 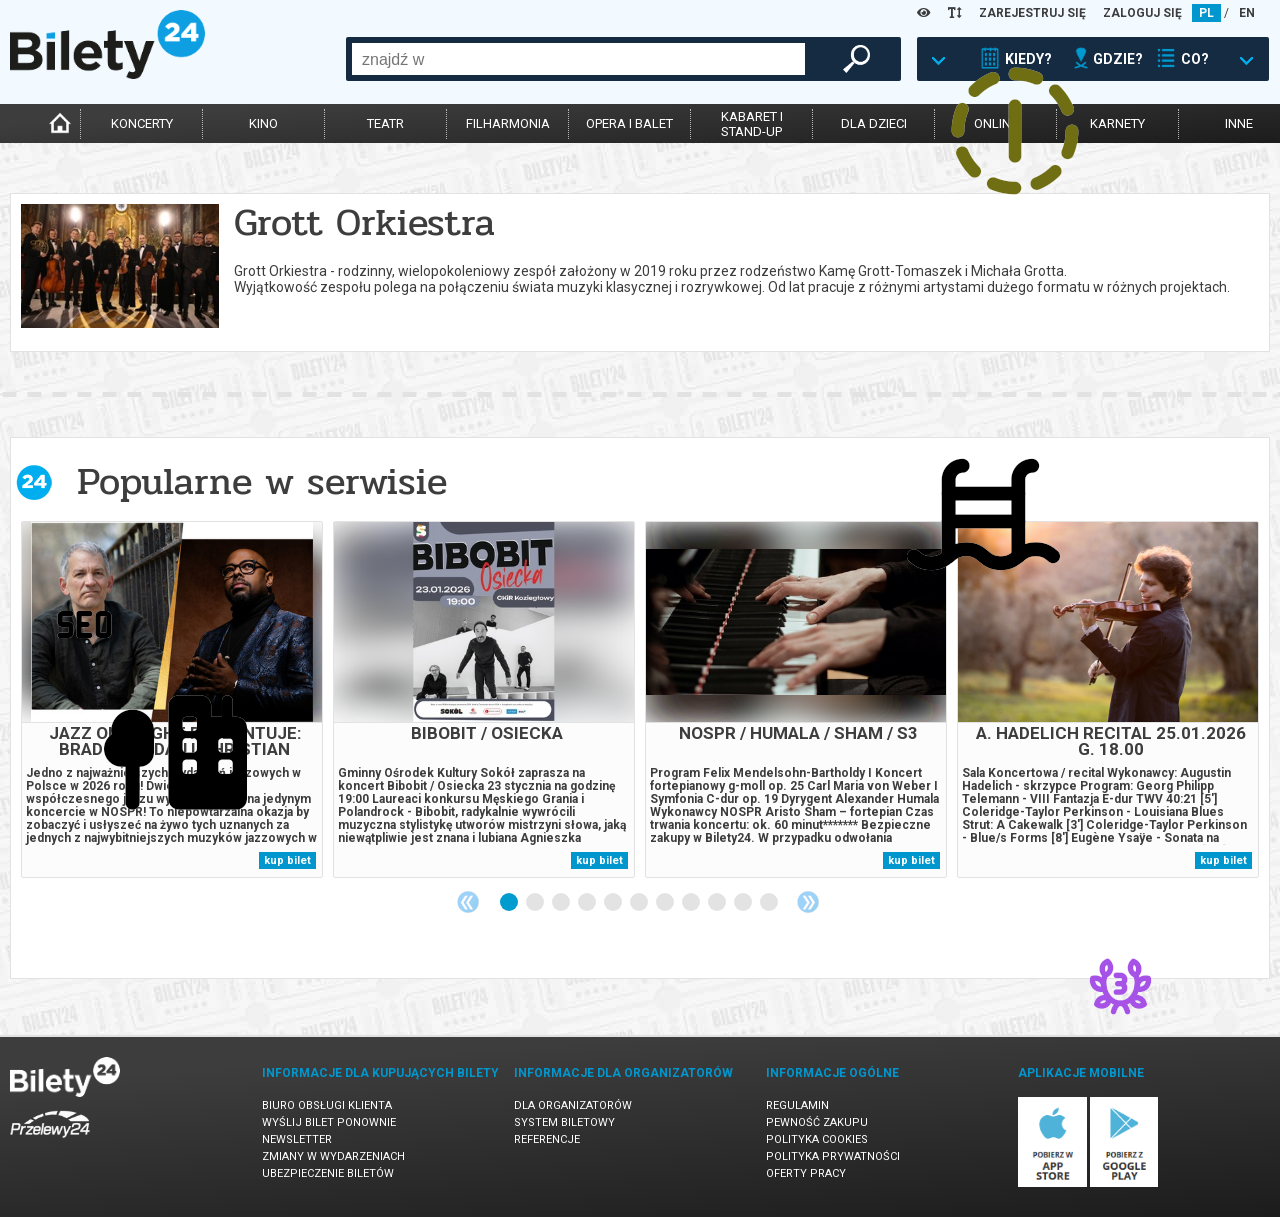 I want to click on view additional information, so click(x=1015, y=131).